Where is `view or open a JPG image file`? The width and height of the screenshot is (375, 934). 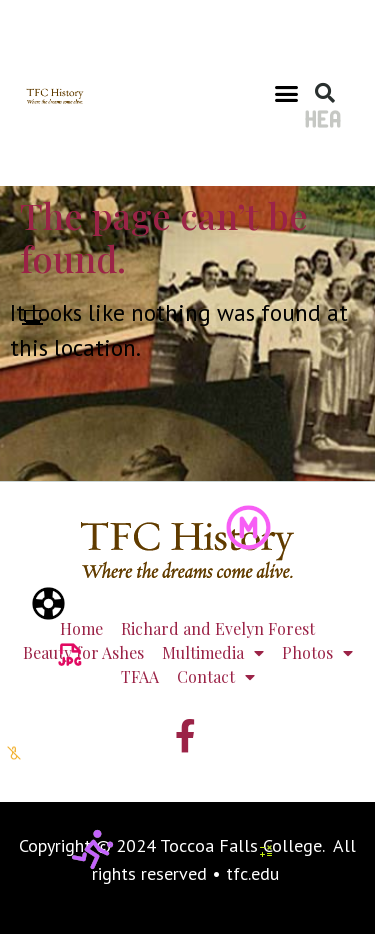 view or open a JPG image file is located at coordinates (70, 655).